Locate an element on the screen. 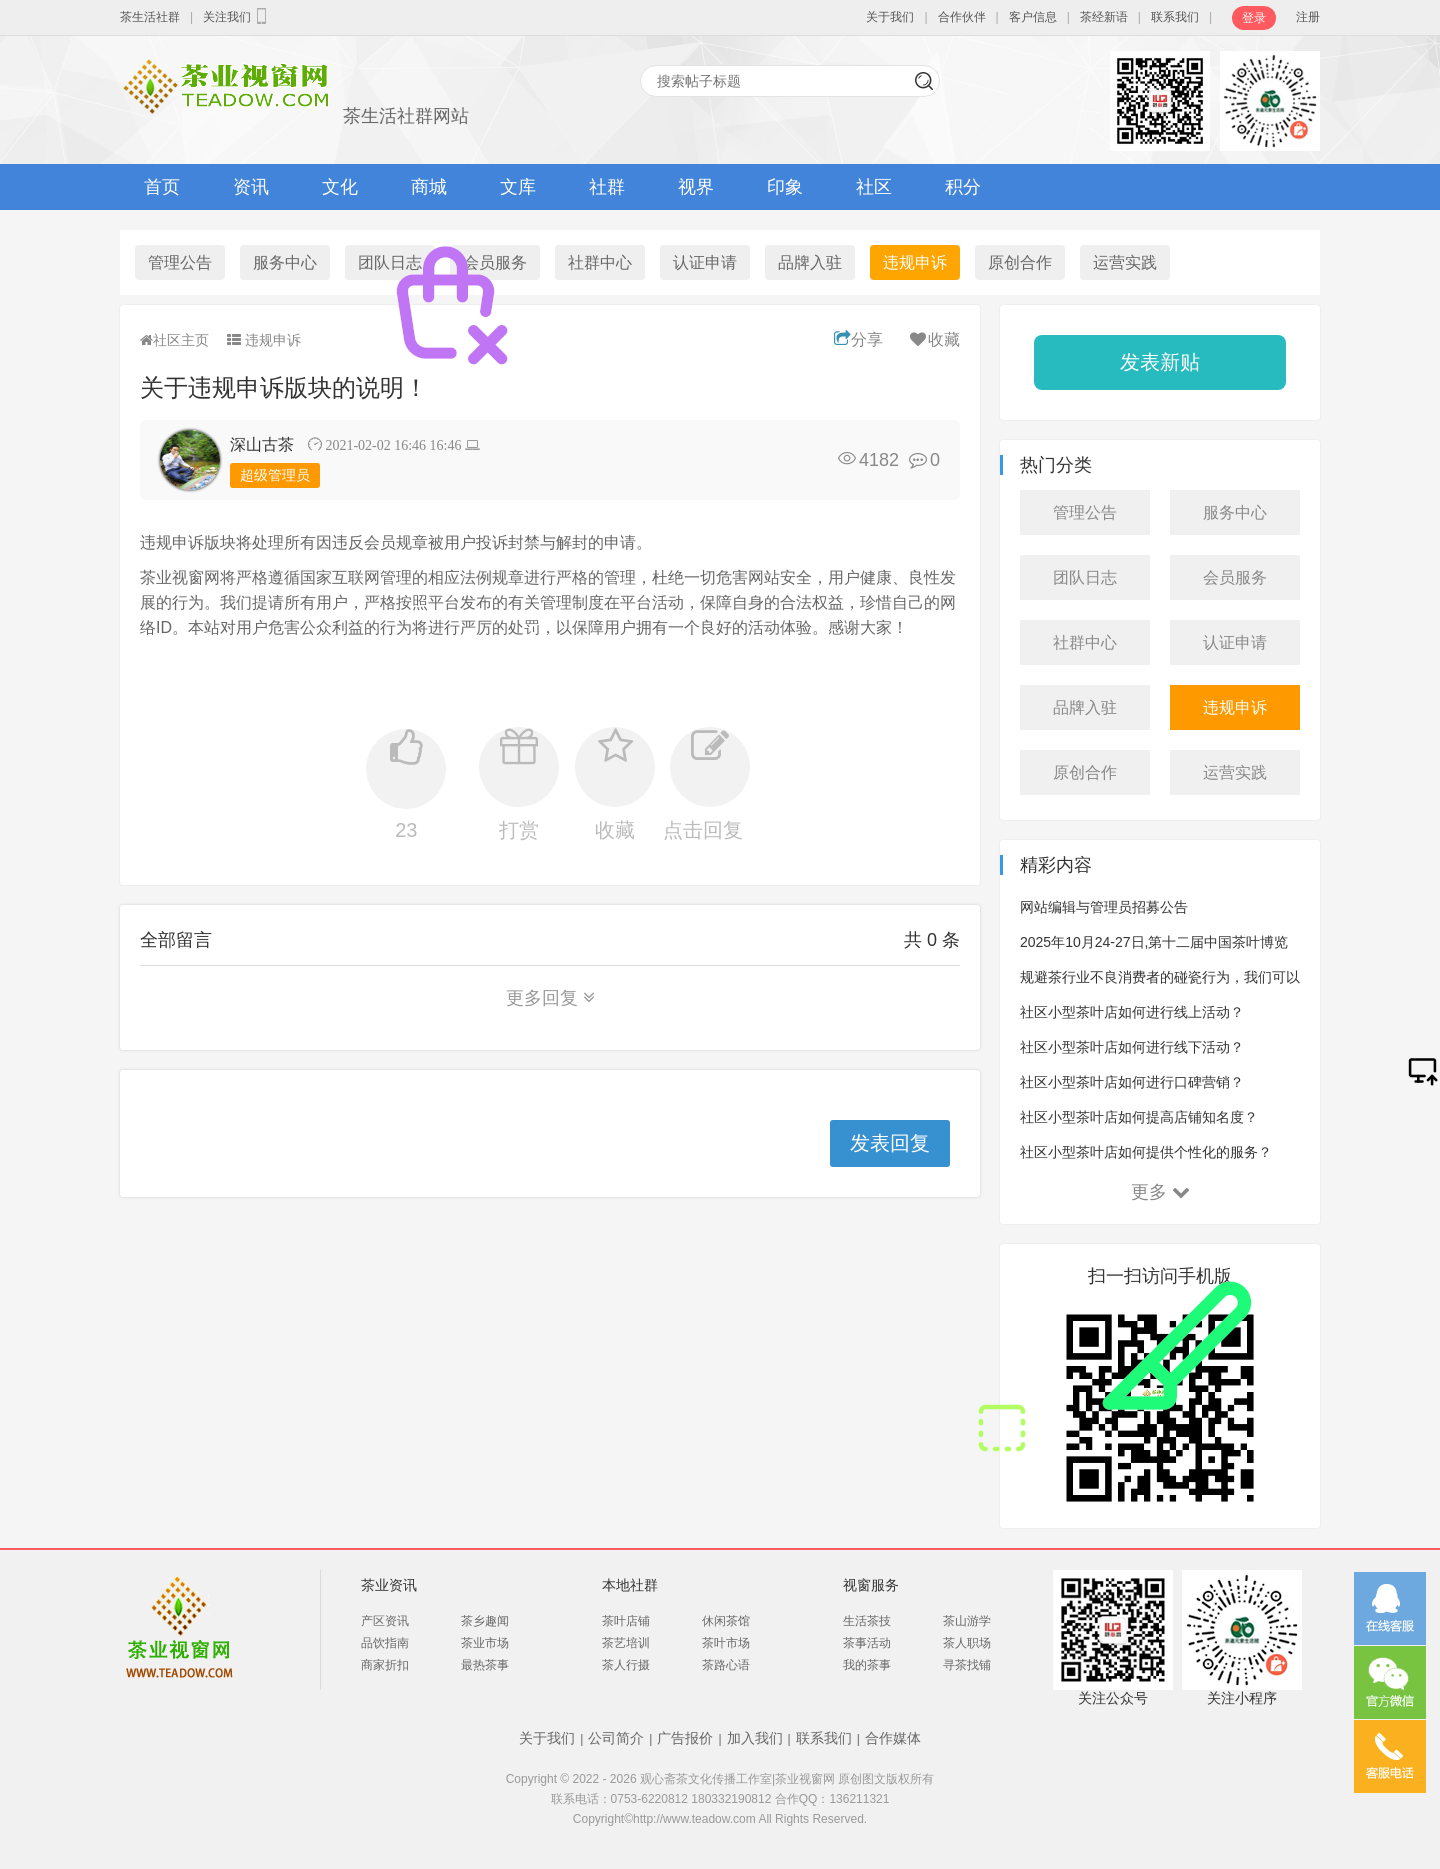 The height and width of the screenshot is (1869, 1440). remove item from shopping bag is located at coordinates (445, 302).